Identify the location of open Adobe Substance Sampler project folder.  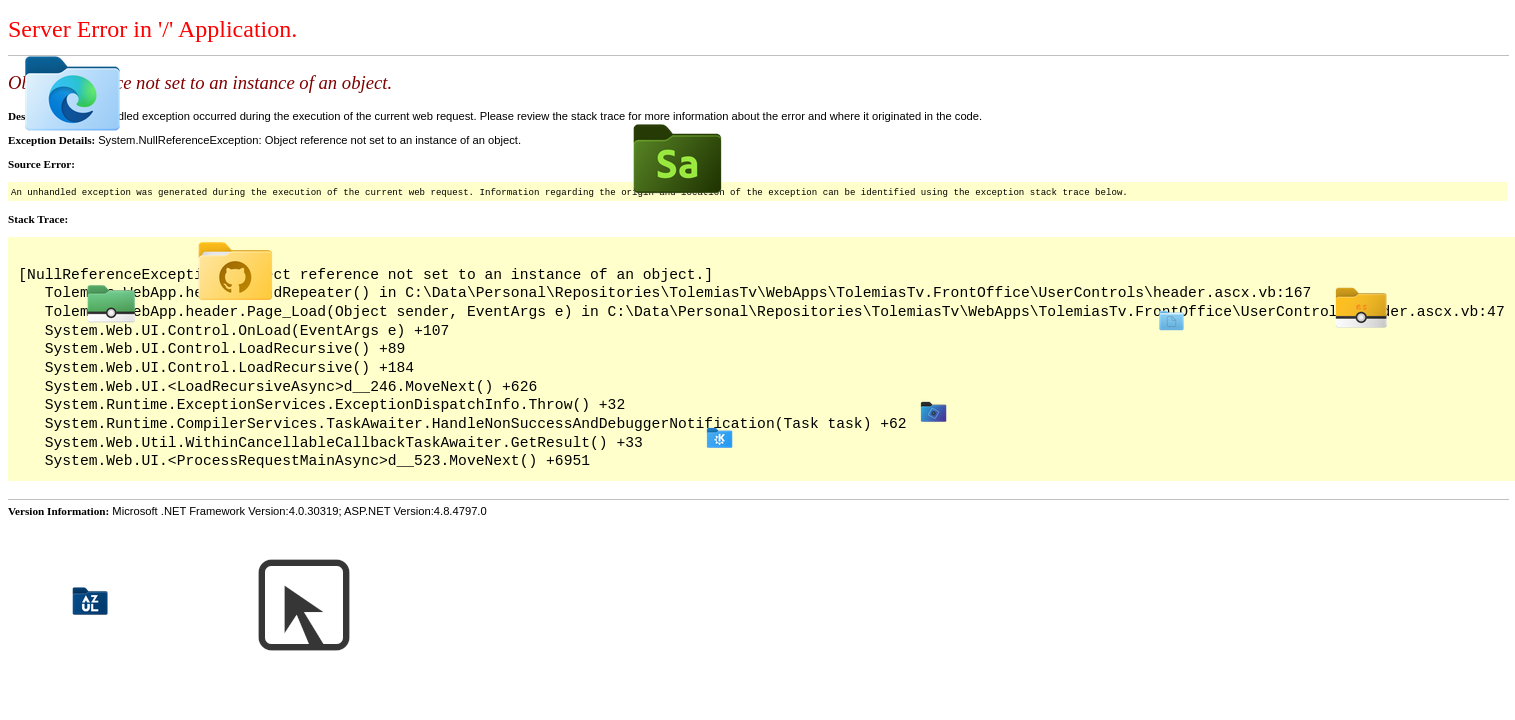
(677, 161).